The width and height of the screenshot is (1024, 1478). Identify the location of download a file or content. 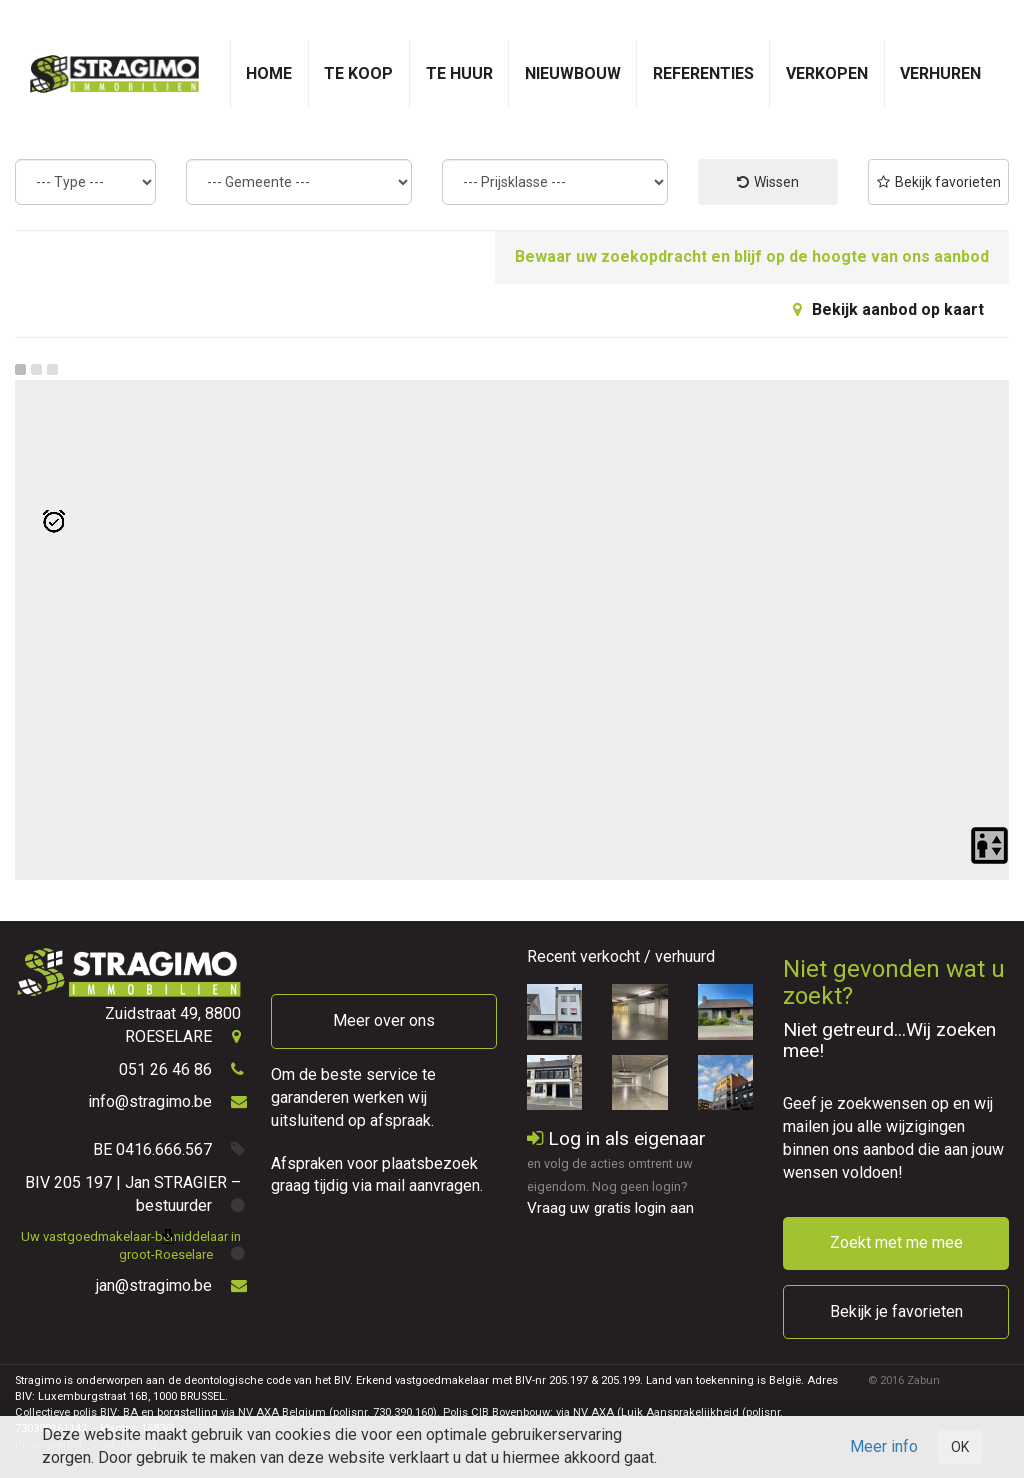
(168, 1237).